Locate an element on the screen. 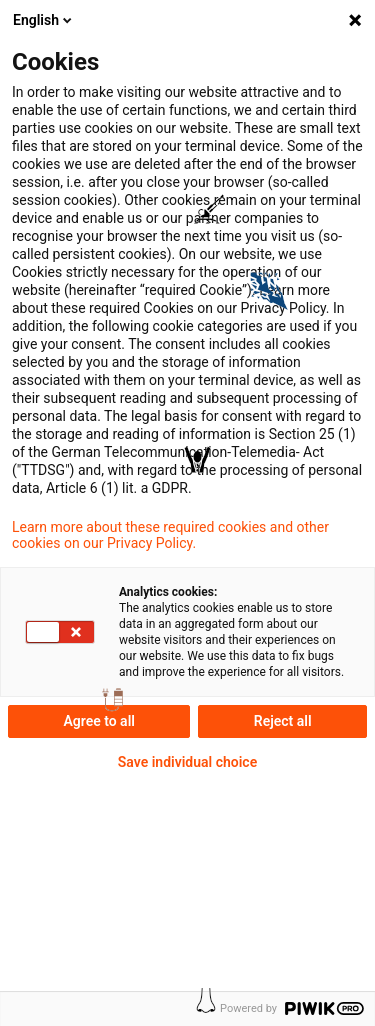 This screenshot has width=375, height=1026. anti-aircraft gun unit or defense structure in a strategy game is located at coordinates (209, 209).